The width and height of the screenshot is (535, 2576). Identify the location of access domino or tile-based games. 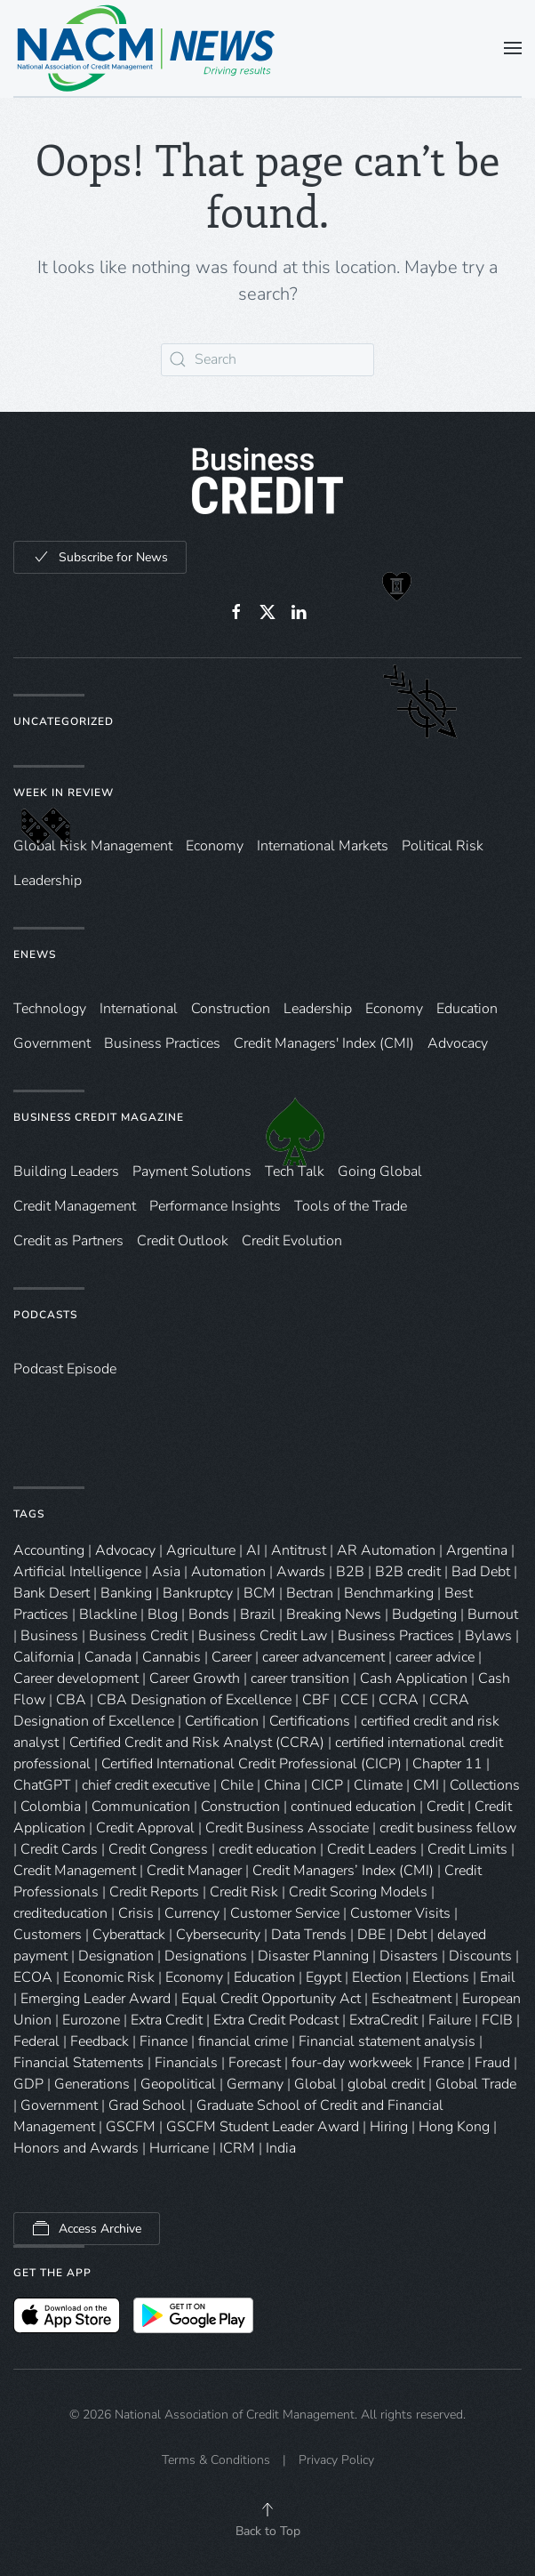
(45, 826).